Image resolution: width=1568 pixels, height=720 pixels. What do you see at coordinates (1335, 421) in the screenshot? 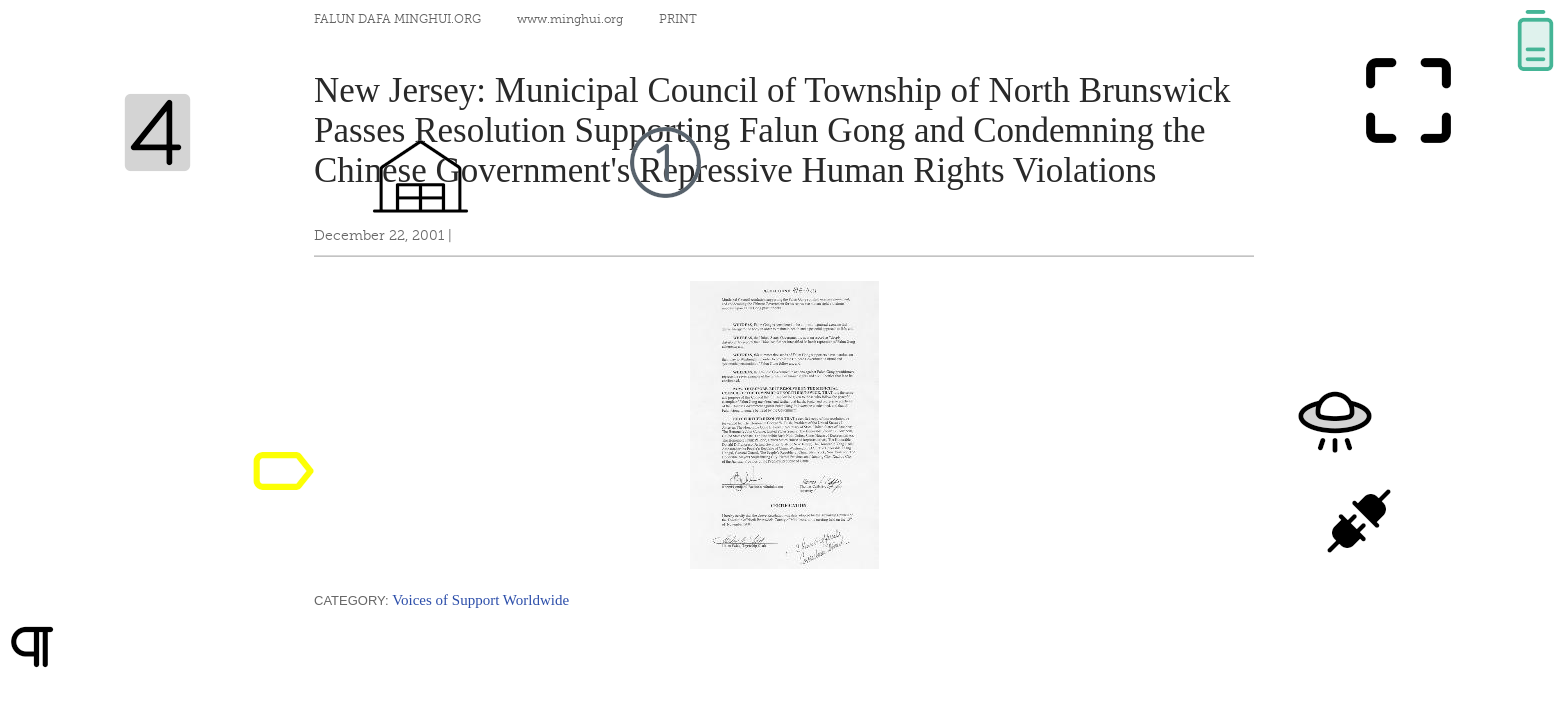
I see `access sci-fi or space-themed content` at bounding box center [1335, 421].